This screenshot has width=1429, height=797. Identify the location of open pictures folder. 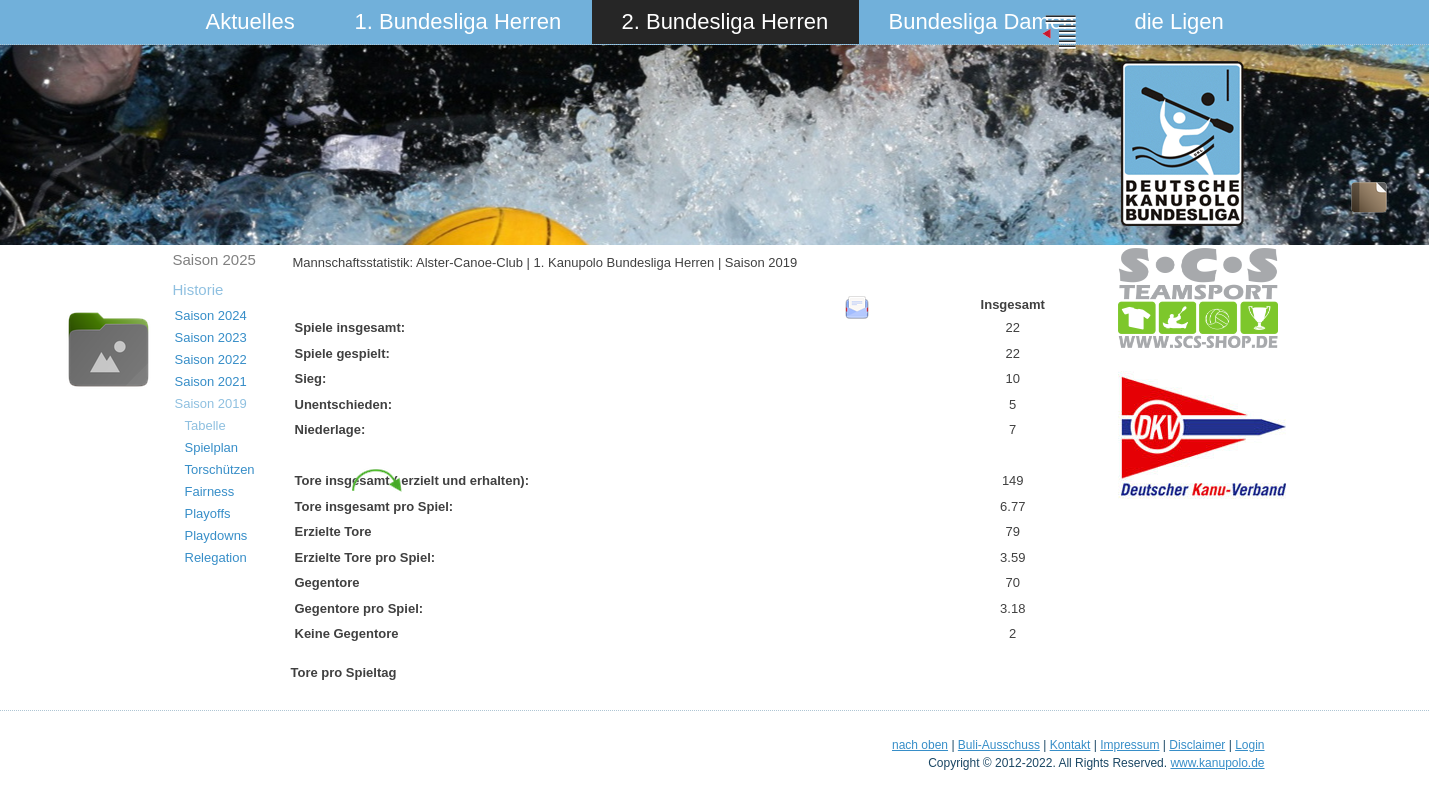
(108, 349).